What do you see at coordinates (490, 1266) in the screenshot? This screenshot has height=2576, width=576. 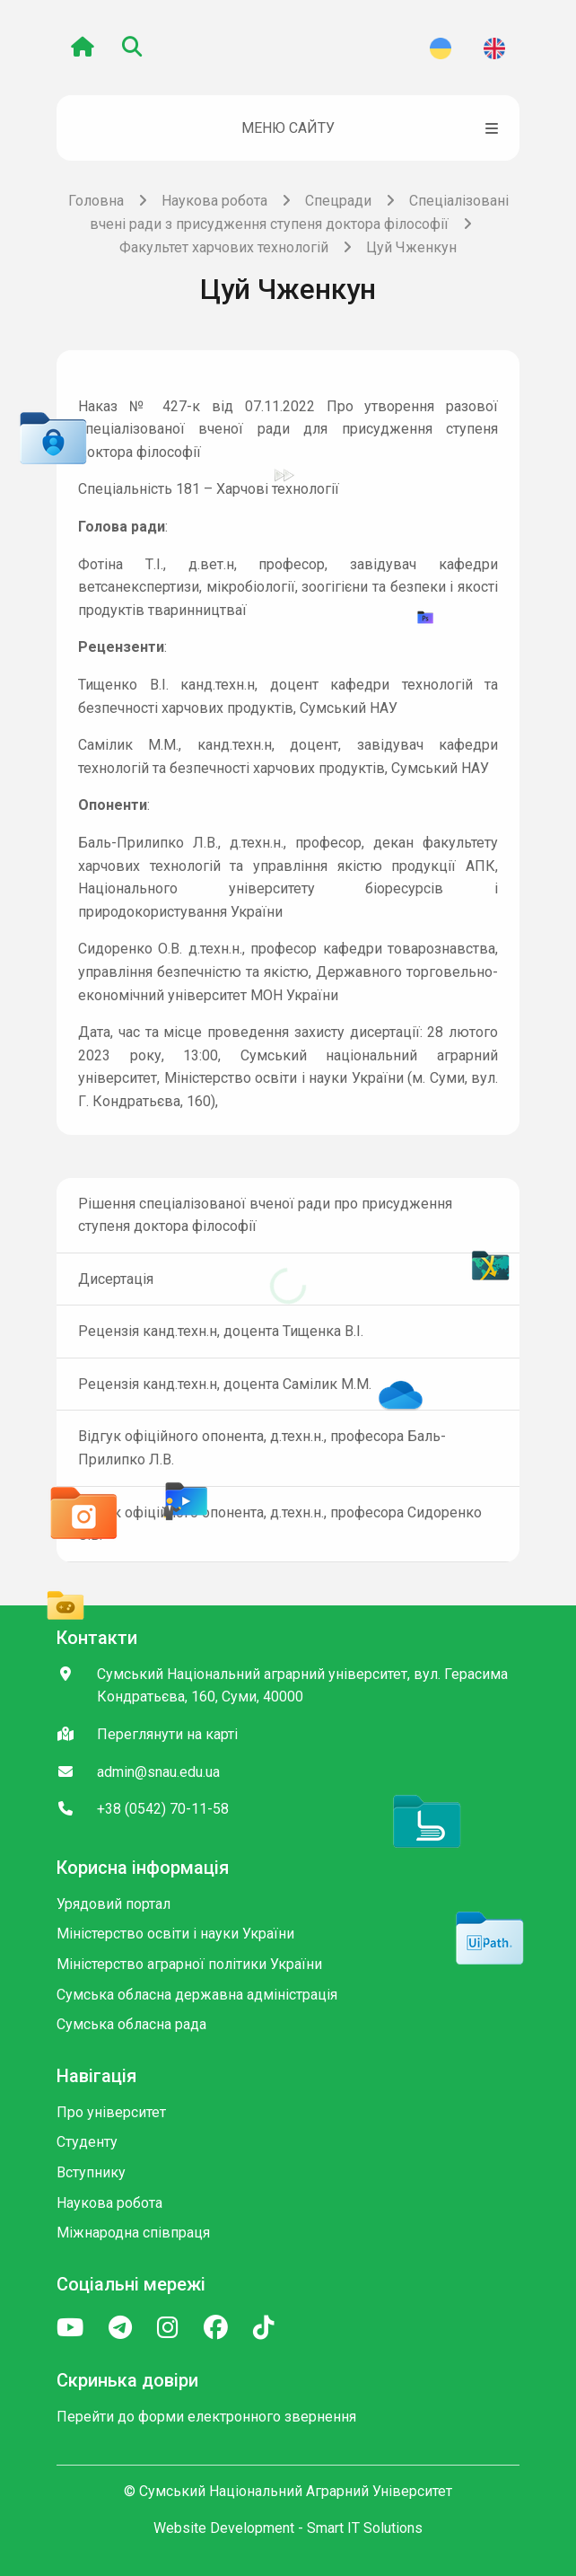 I see `folder containing JDownloader downloads` at bounding box center [490, 1266].